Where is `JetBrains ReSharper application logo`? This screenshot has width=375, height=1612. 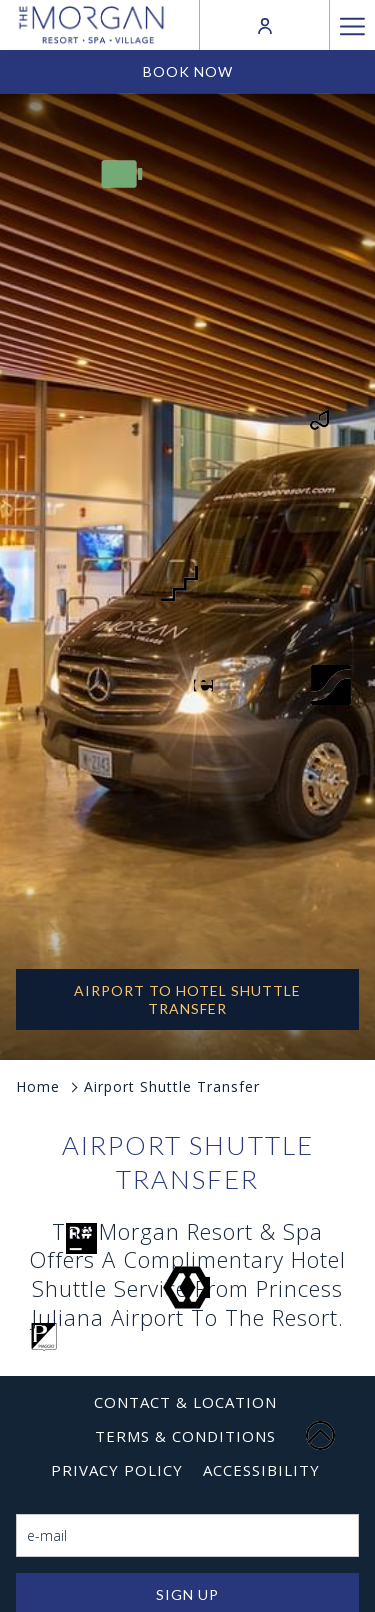 JetBrains ReSharper application logo is located at coordinates (81, 1238).